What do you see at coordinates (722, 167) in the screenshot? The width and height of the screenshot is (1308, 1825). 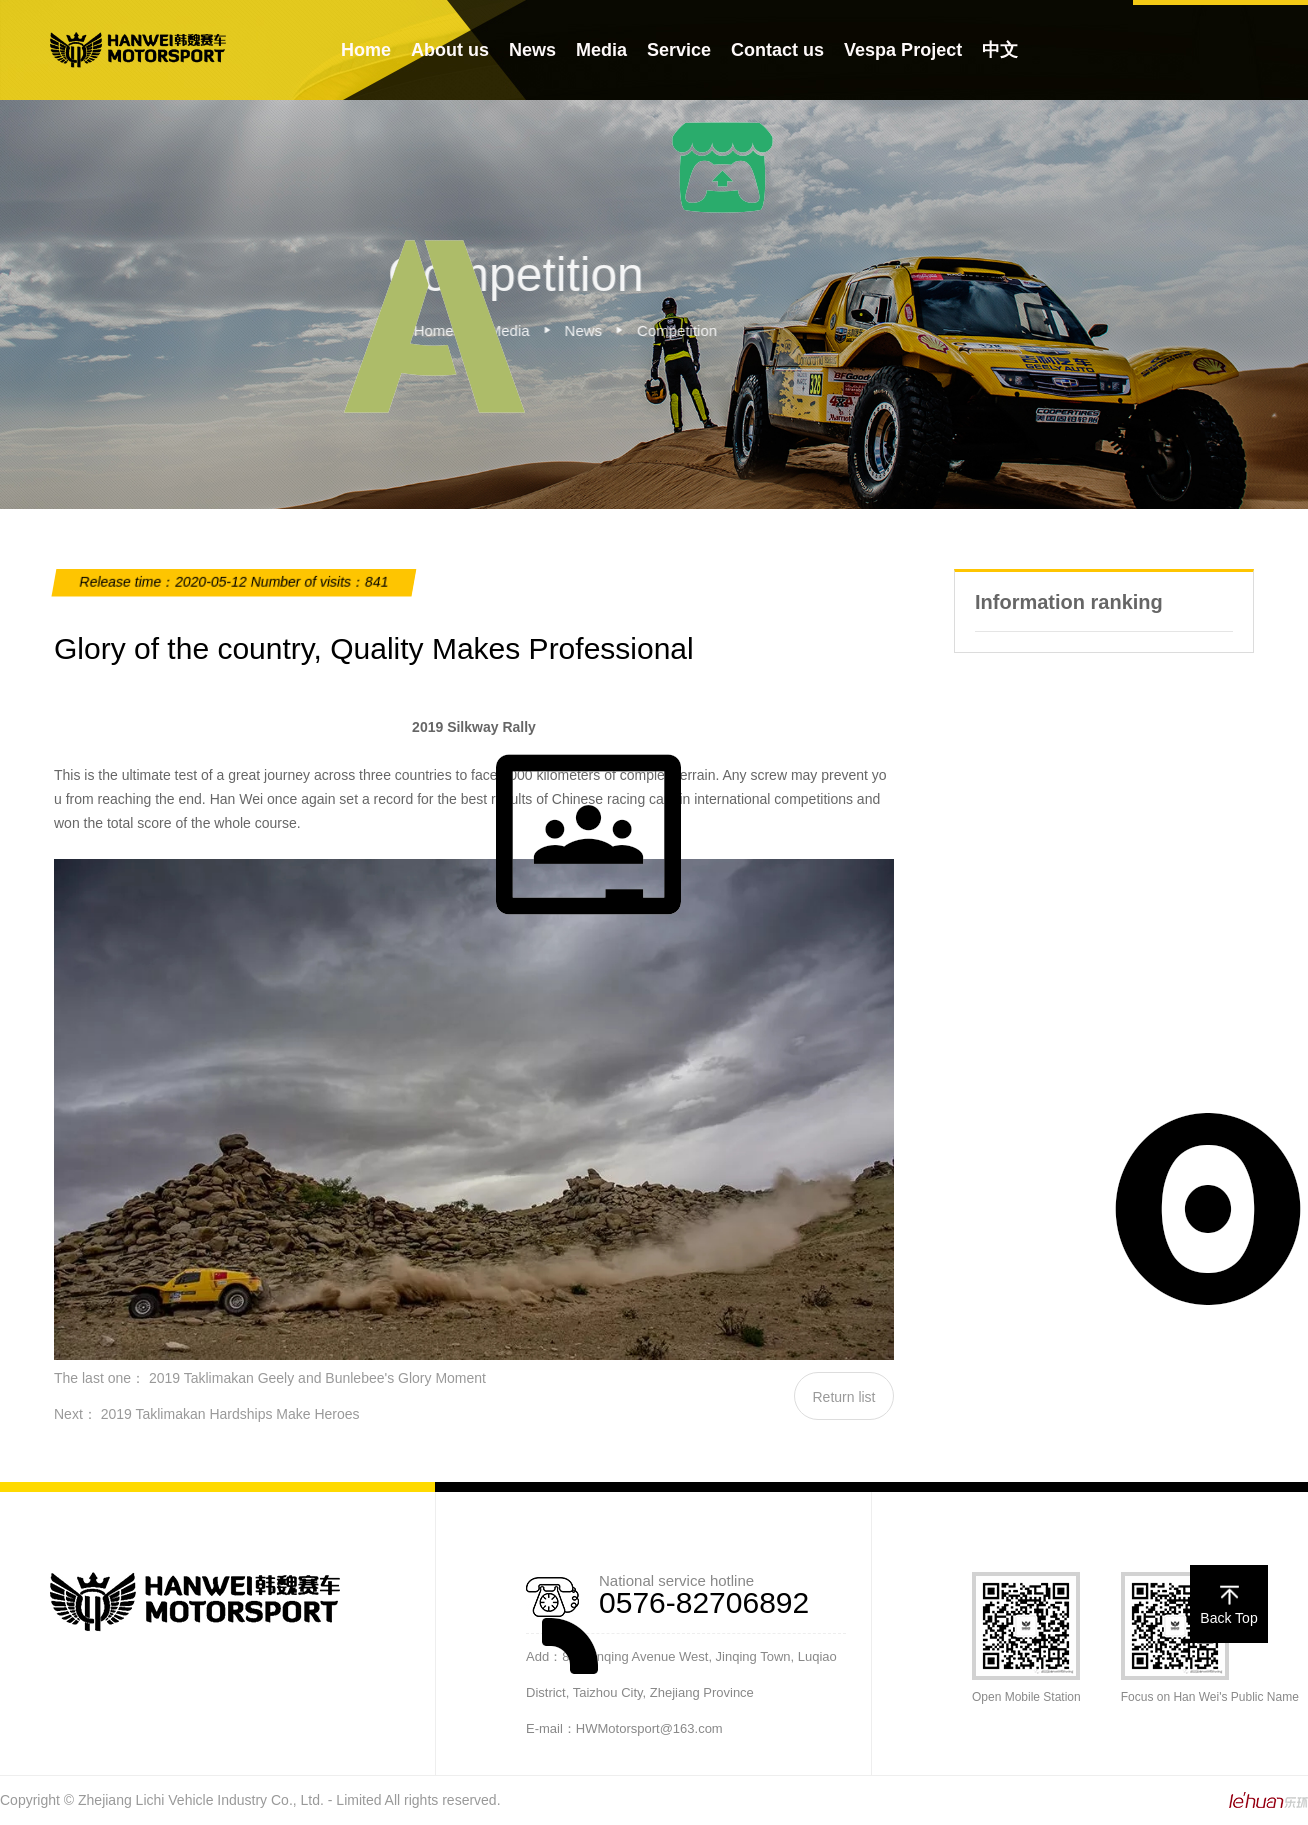 I see `visit itch.io indie game marketplace` at bounding box center [722, 167].